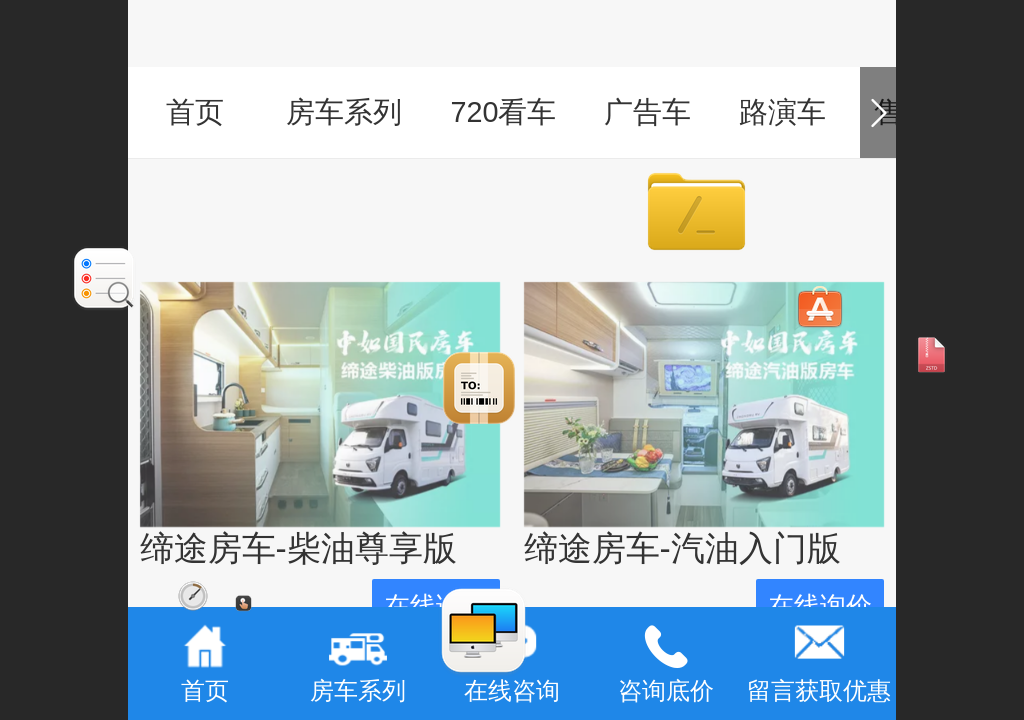 This screenshot has width=1024, height=720. What do you see at coordinates (243, 603) in the screenshot?
I see `configure touchscreen settings` at bounding box center [243, 603].